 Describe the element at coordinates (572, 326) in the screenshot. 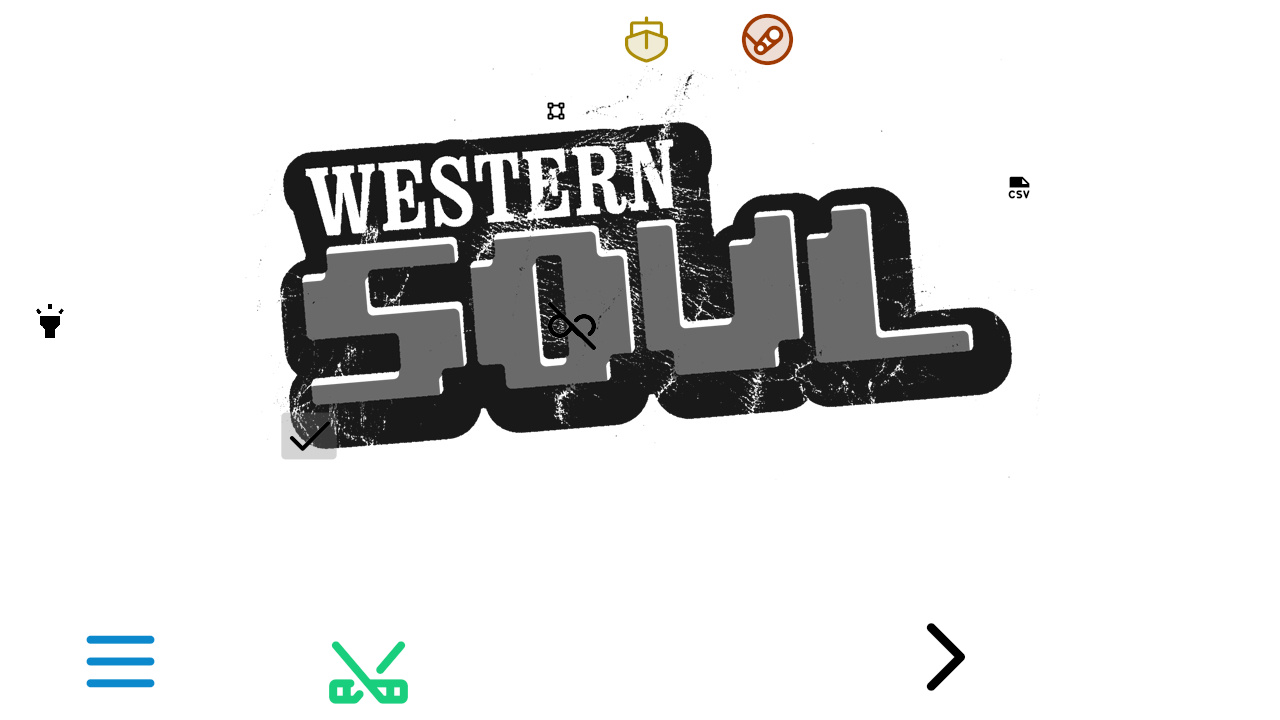

I see `disable infinite scroll or loop mode` at that location.